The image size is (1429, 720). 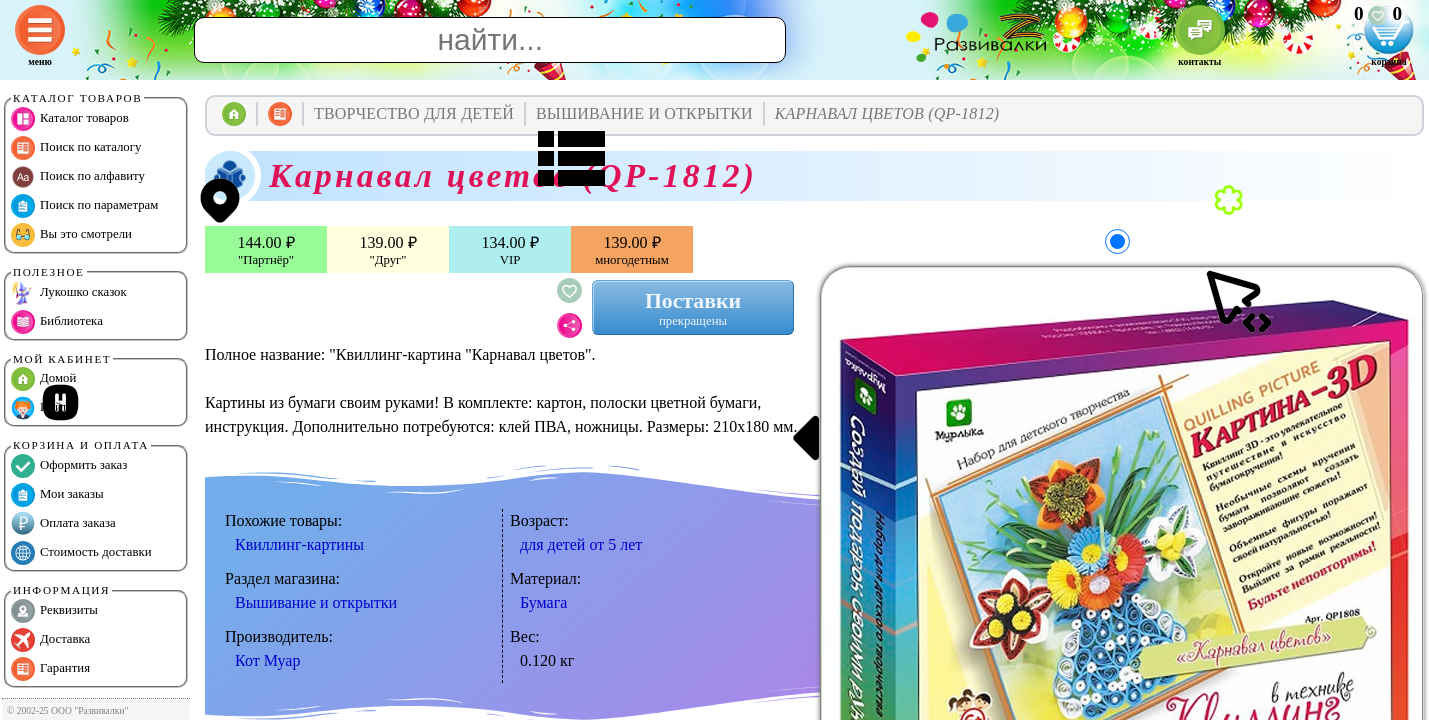 What do you see at coordinates (1229, 200) in the screenshot?
I see `indicates a michelin star rating or award` at bounding box center [1229, 200].